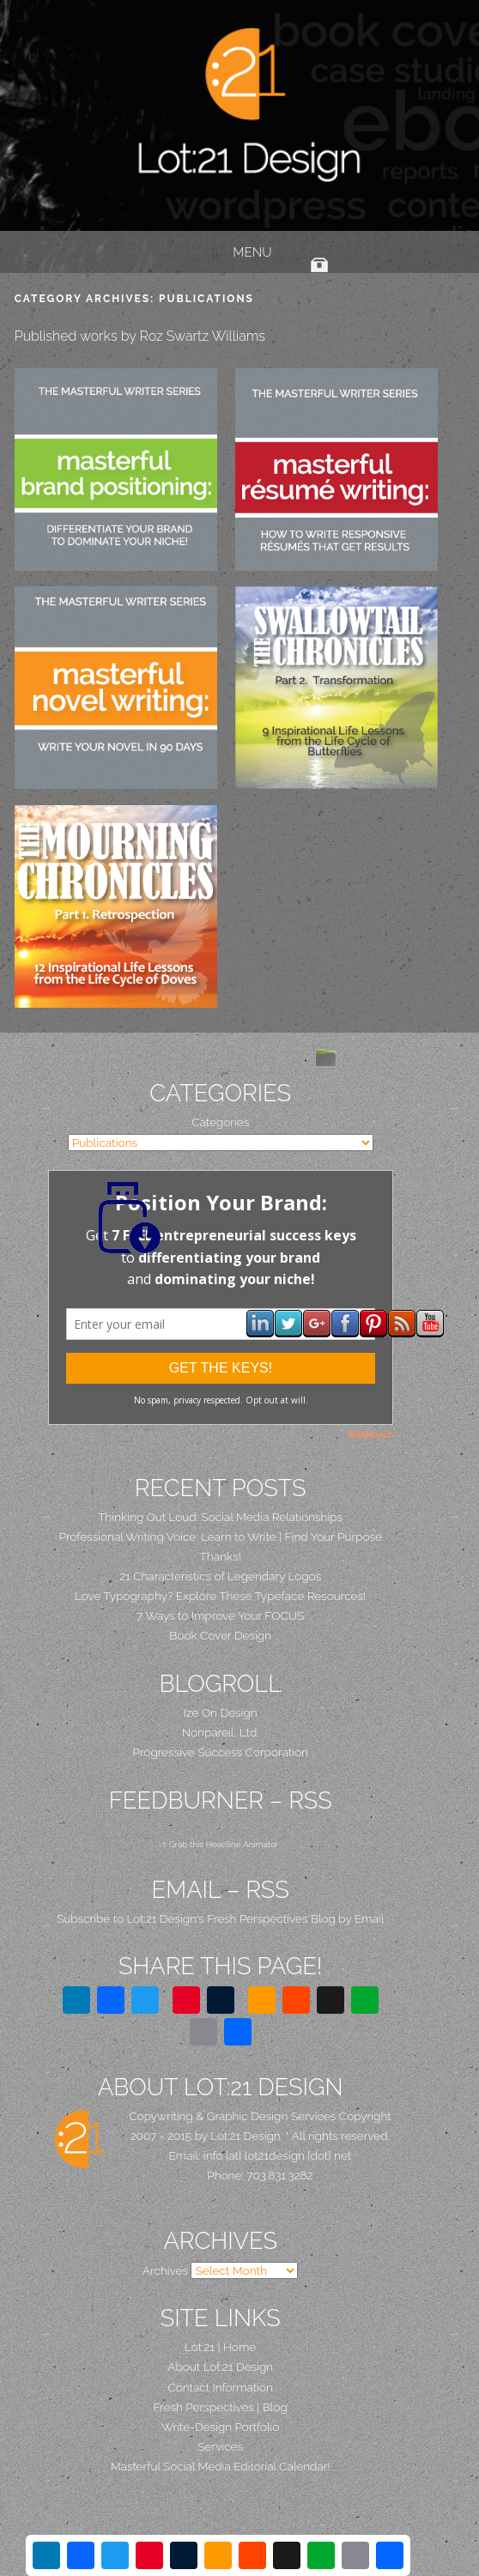  What do you see at coordinates (319, 263) in the screenshot?
I see `software updates are currently paused or unavailable` at bounding box center [319, 263].